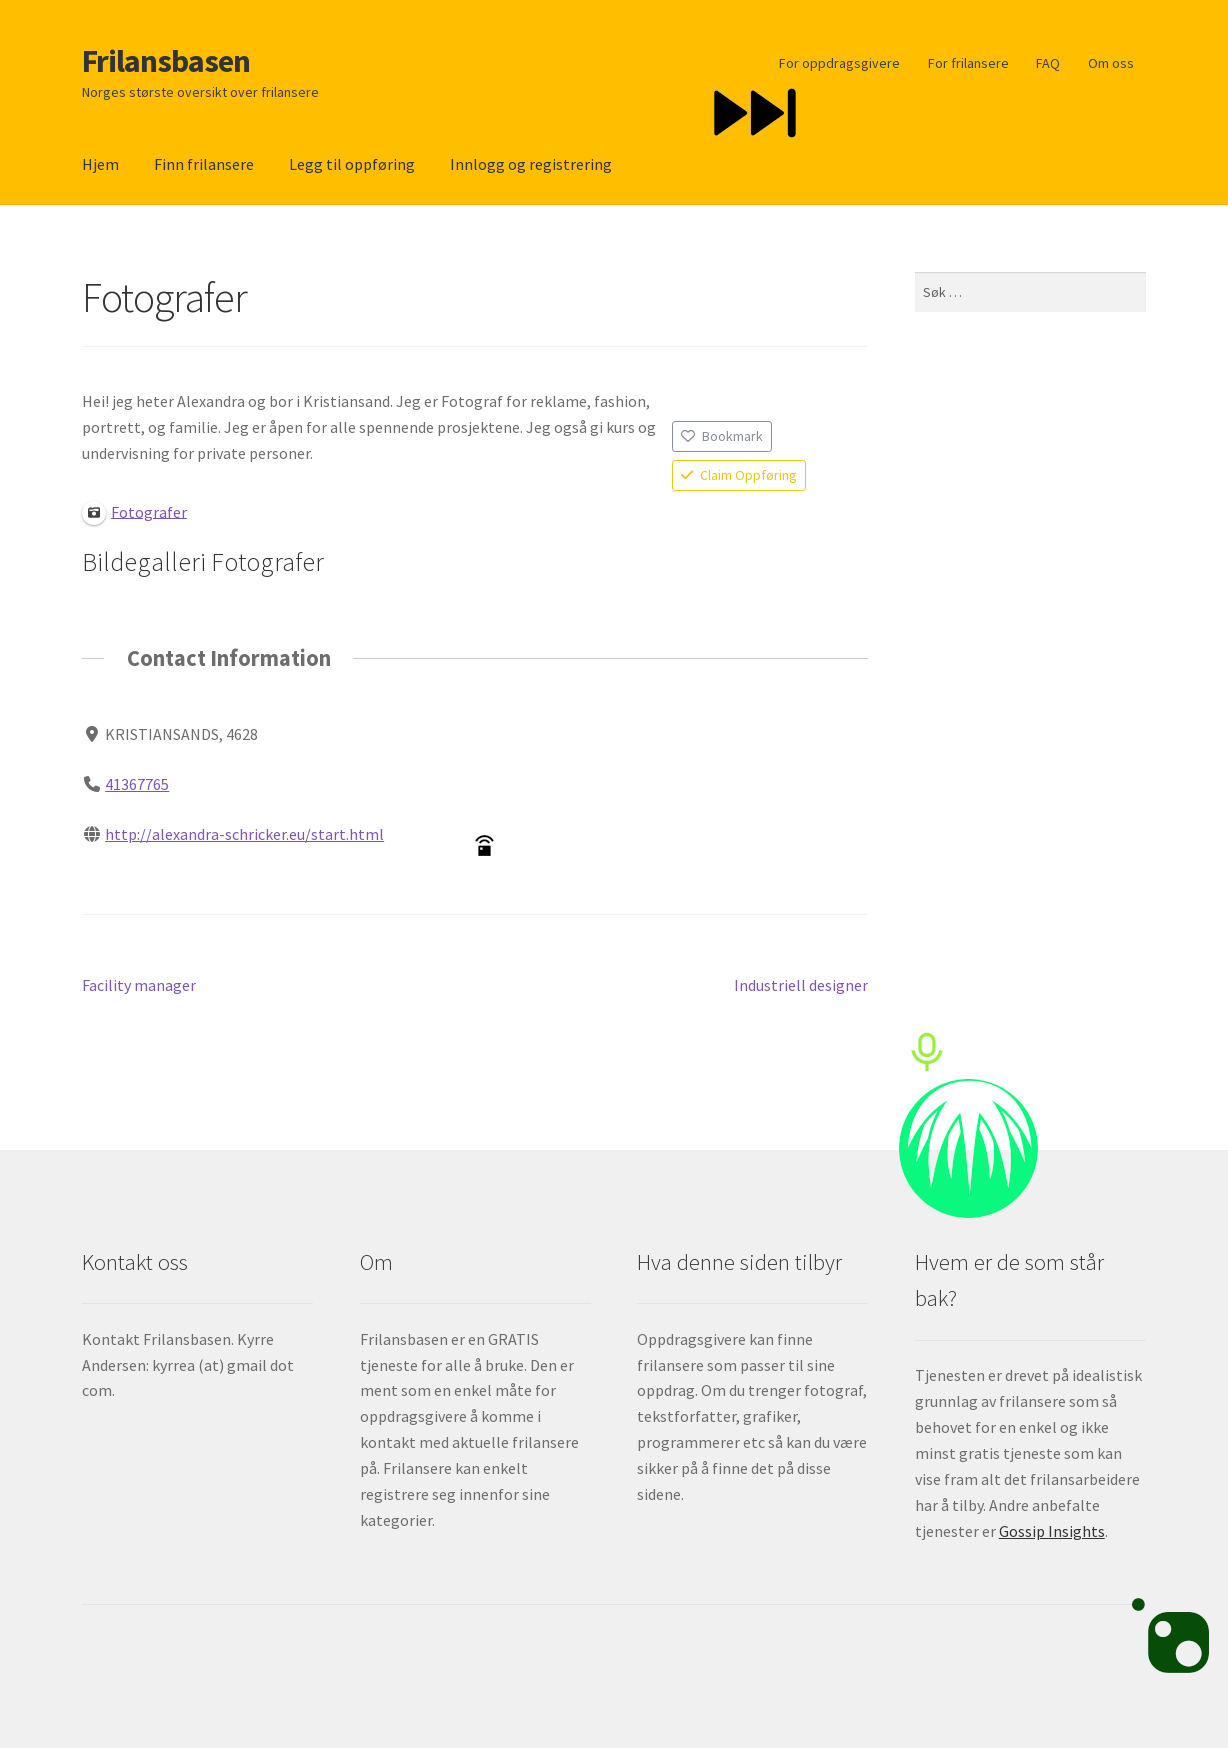 This screenshot has width=1228, height=1748. What do you see at coordinates (927, 1052) in the screenshot?
I see `tap to start voice recording` at bounding box center [927, 1052].